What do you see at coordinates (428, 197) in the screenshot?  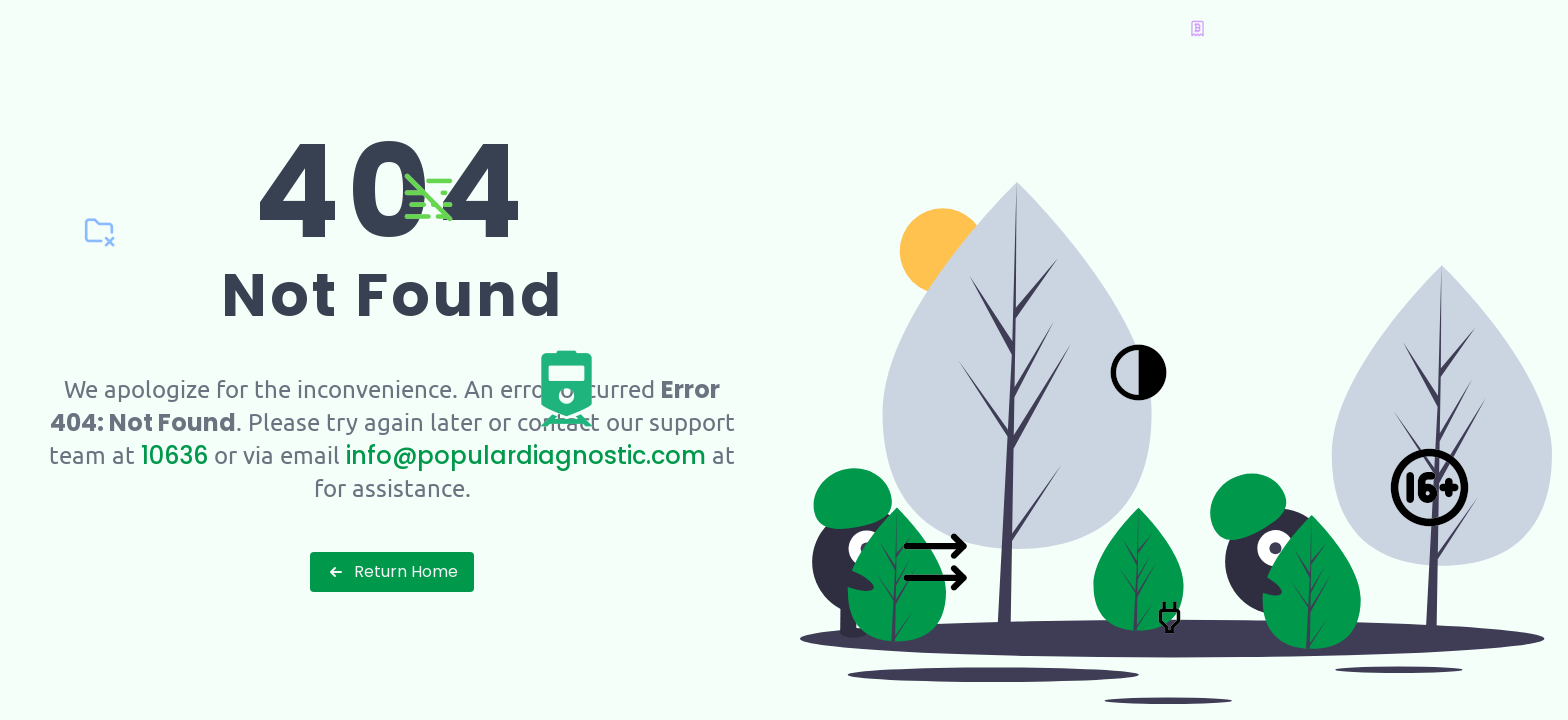 I see `disable mist or fog effect` at bounding box center [428, 197].